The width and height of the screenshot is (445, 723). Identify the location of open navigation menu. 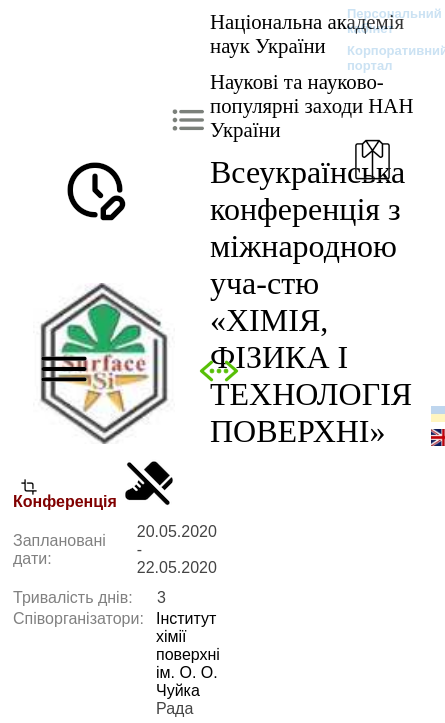
(64, 369).